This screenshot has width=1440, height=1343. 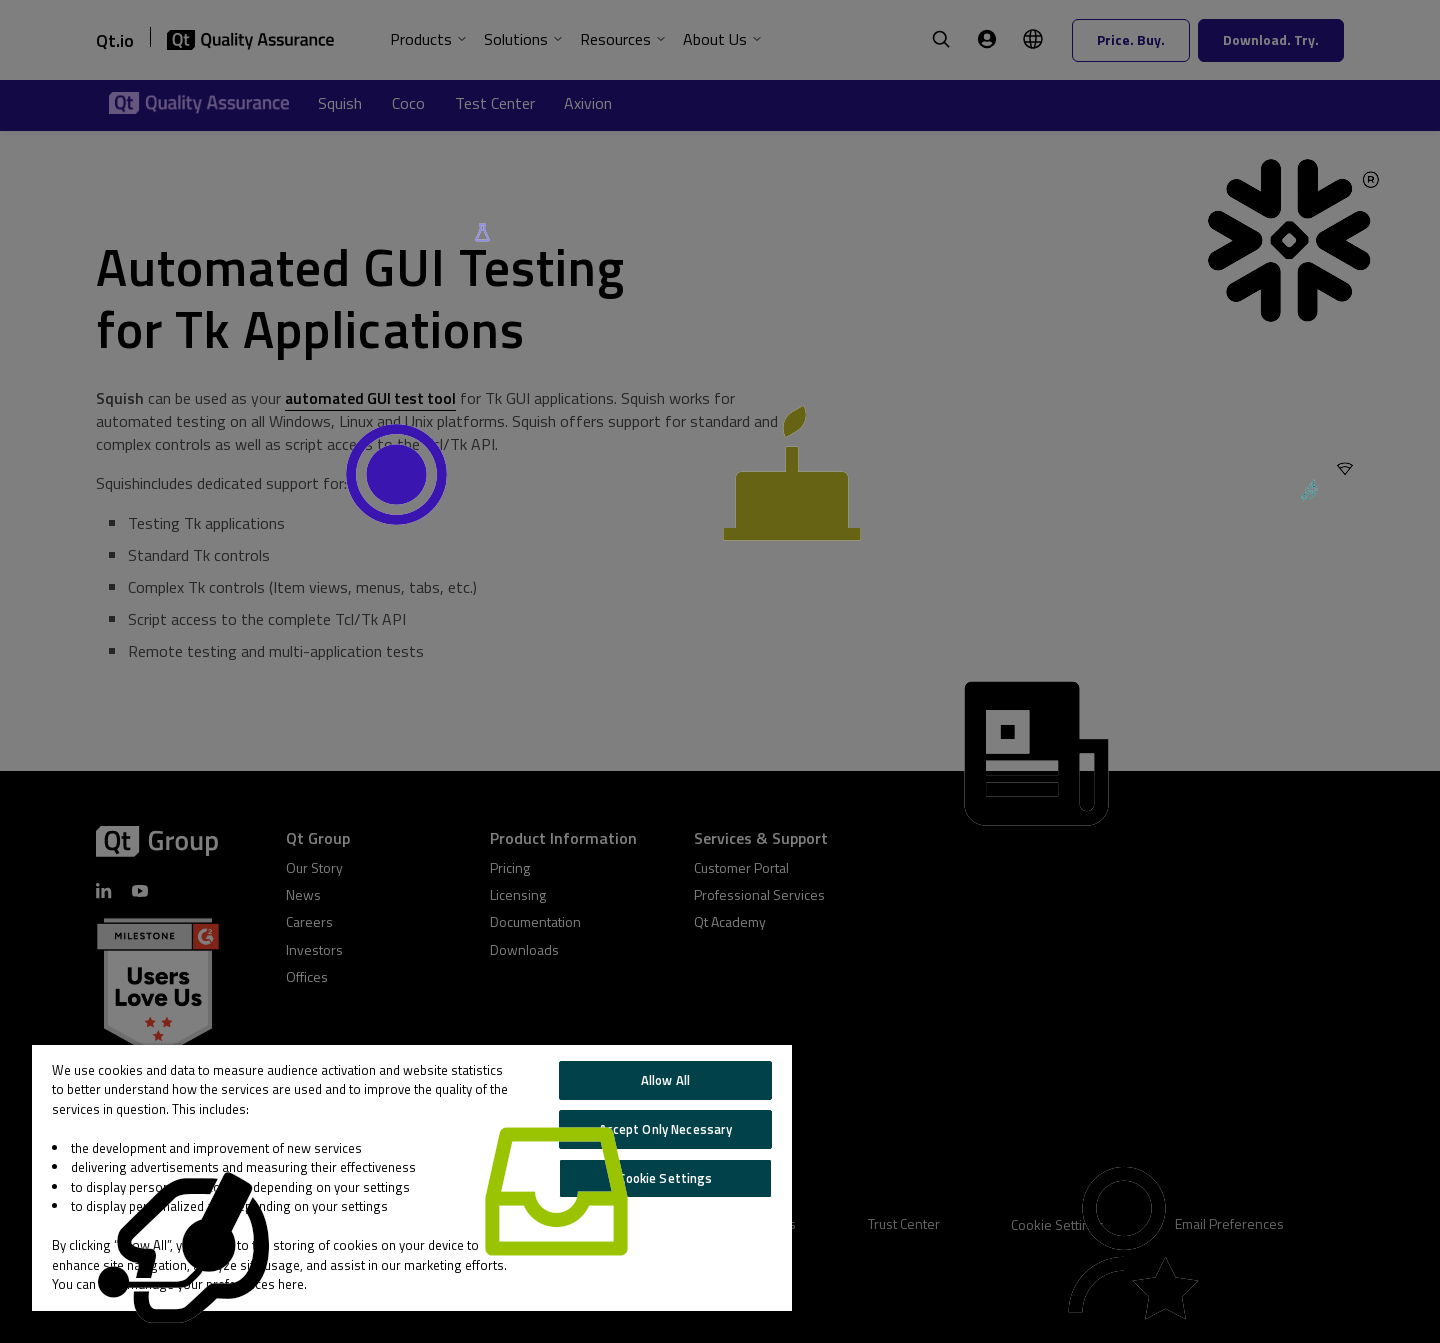 I want to click on view your inbox, so click(x=556, y=1191).